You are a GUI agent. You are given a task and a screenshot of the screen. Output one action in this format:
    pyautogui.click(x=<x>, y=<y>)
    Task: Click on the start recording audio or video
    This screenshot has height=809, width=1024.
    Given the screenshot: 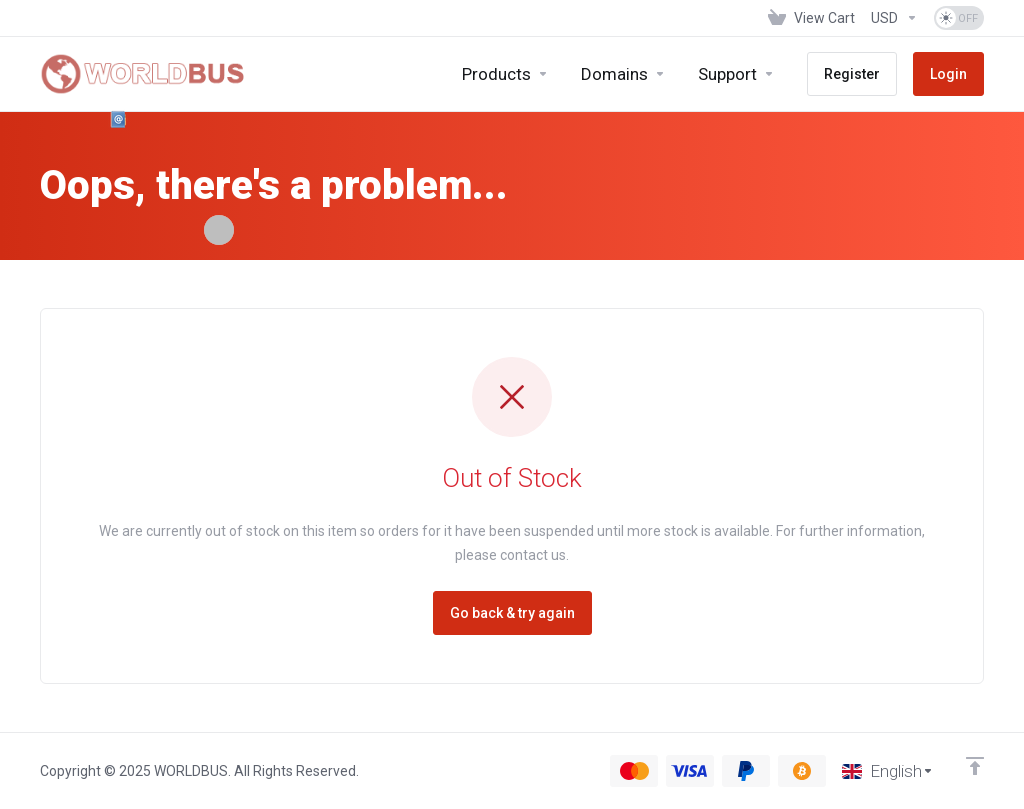 What is the action you would take?
    pyautogui.click(x=219, y=230)
    